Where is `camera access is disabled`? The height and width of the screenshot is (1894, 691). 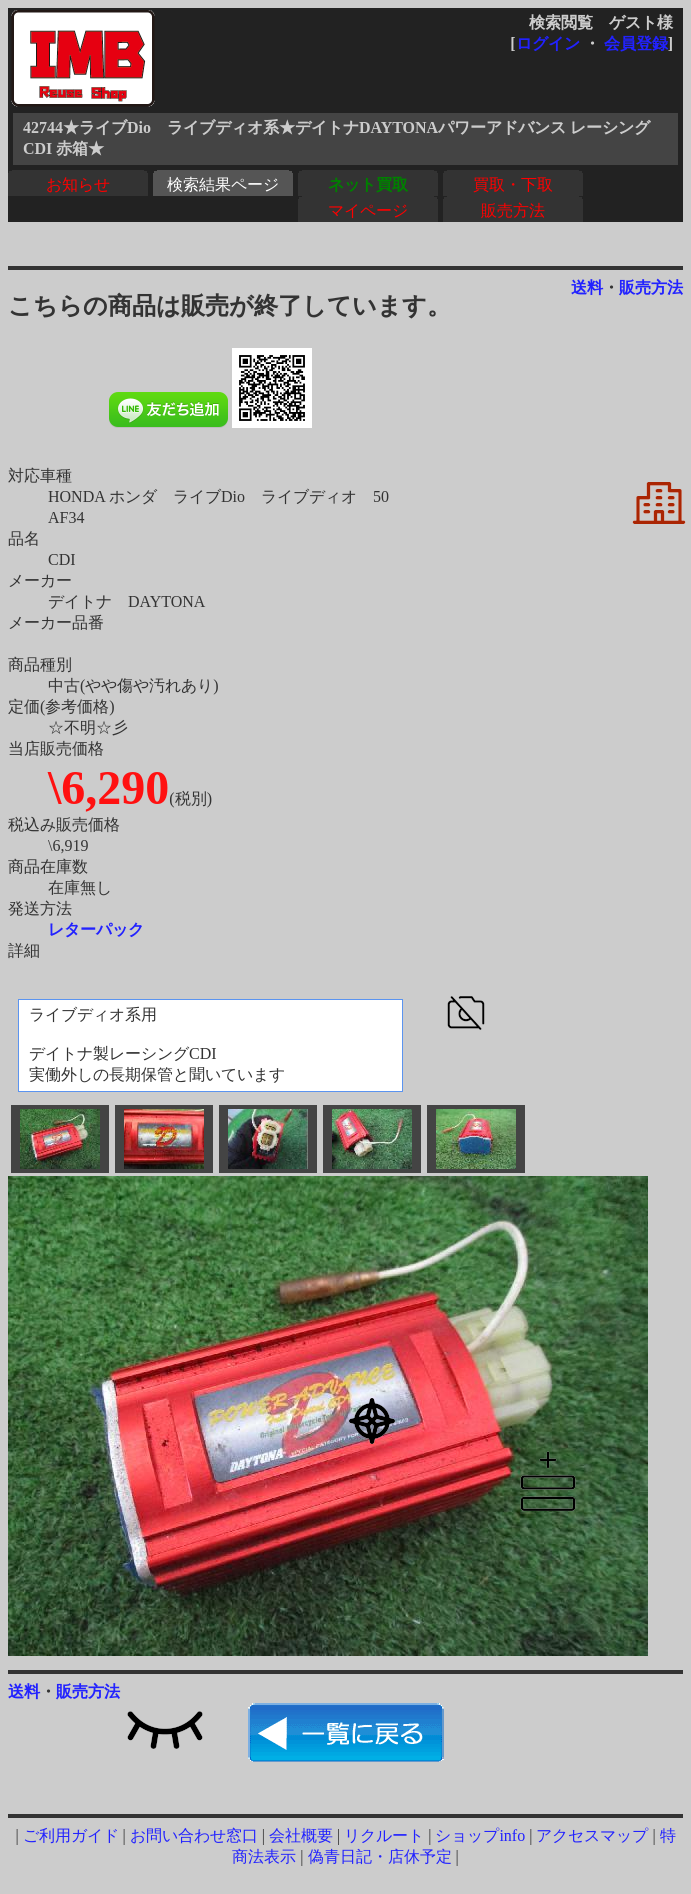
camera access is disabled is located at coordinates (466, 1013).